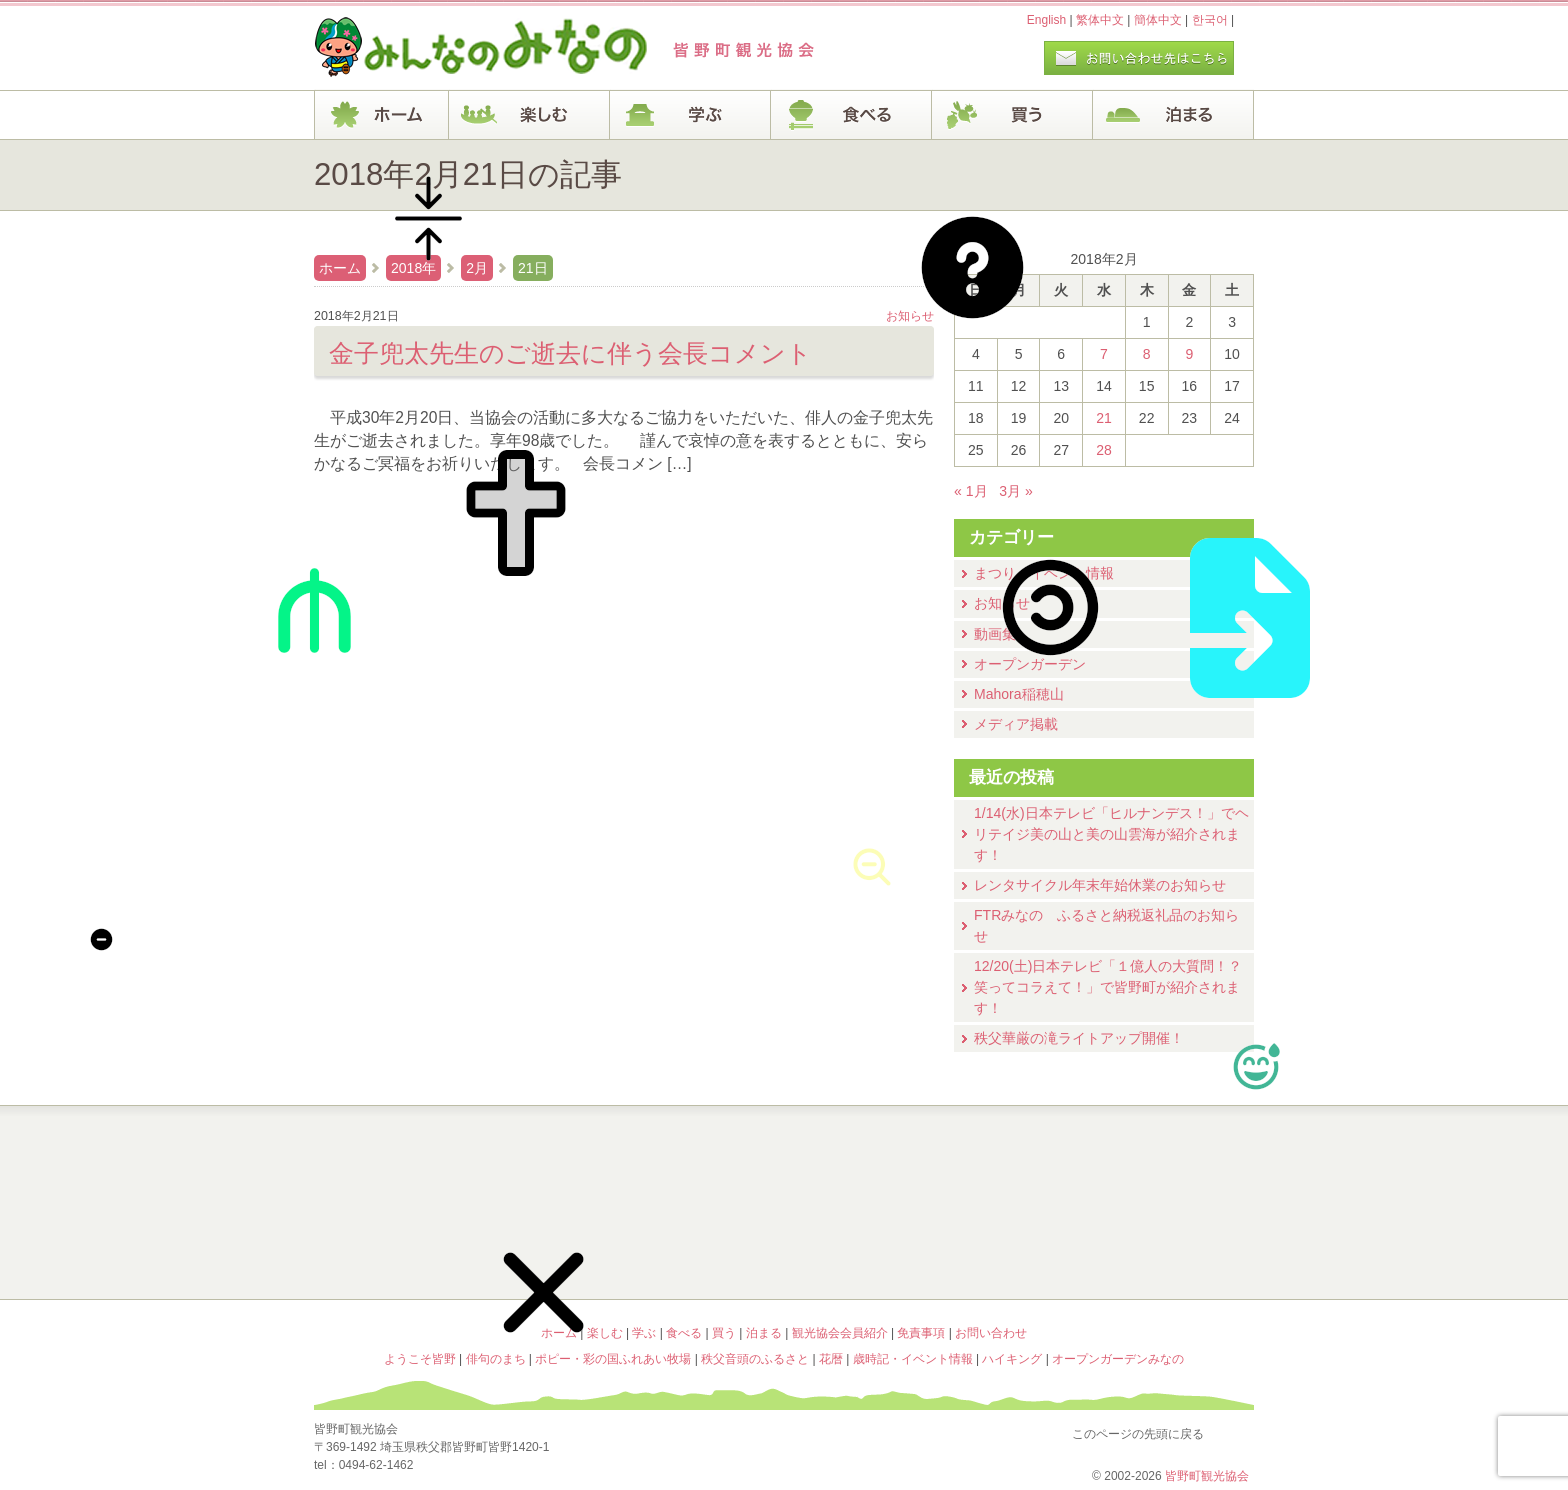 The width and height of the screenshot is (1568, 1490). What do you see at coordinates (428, 218) in the screenshot?
I see `collapse content vertically` at bounding box center [428, 218].